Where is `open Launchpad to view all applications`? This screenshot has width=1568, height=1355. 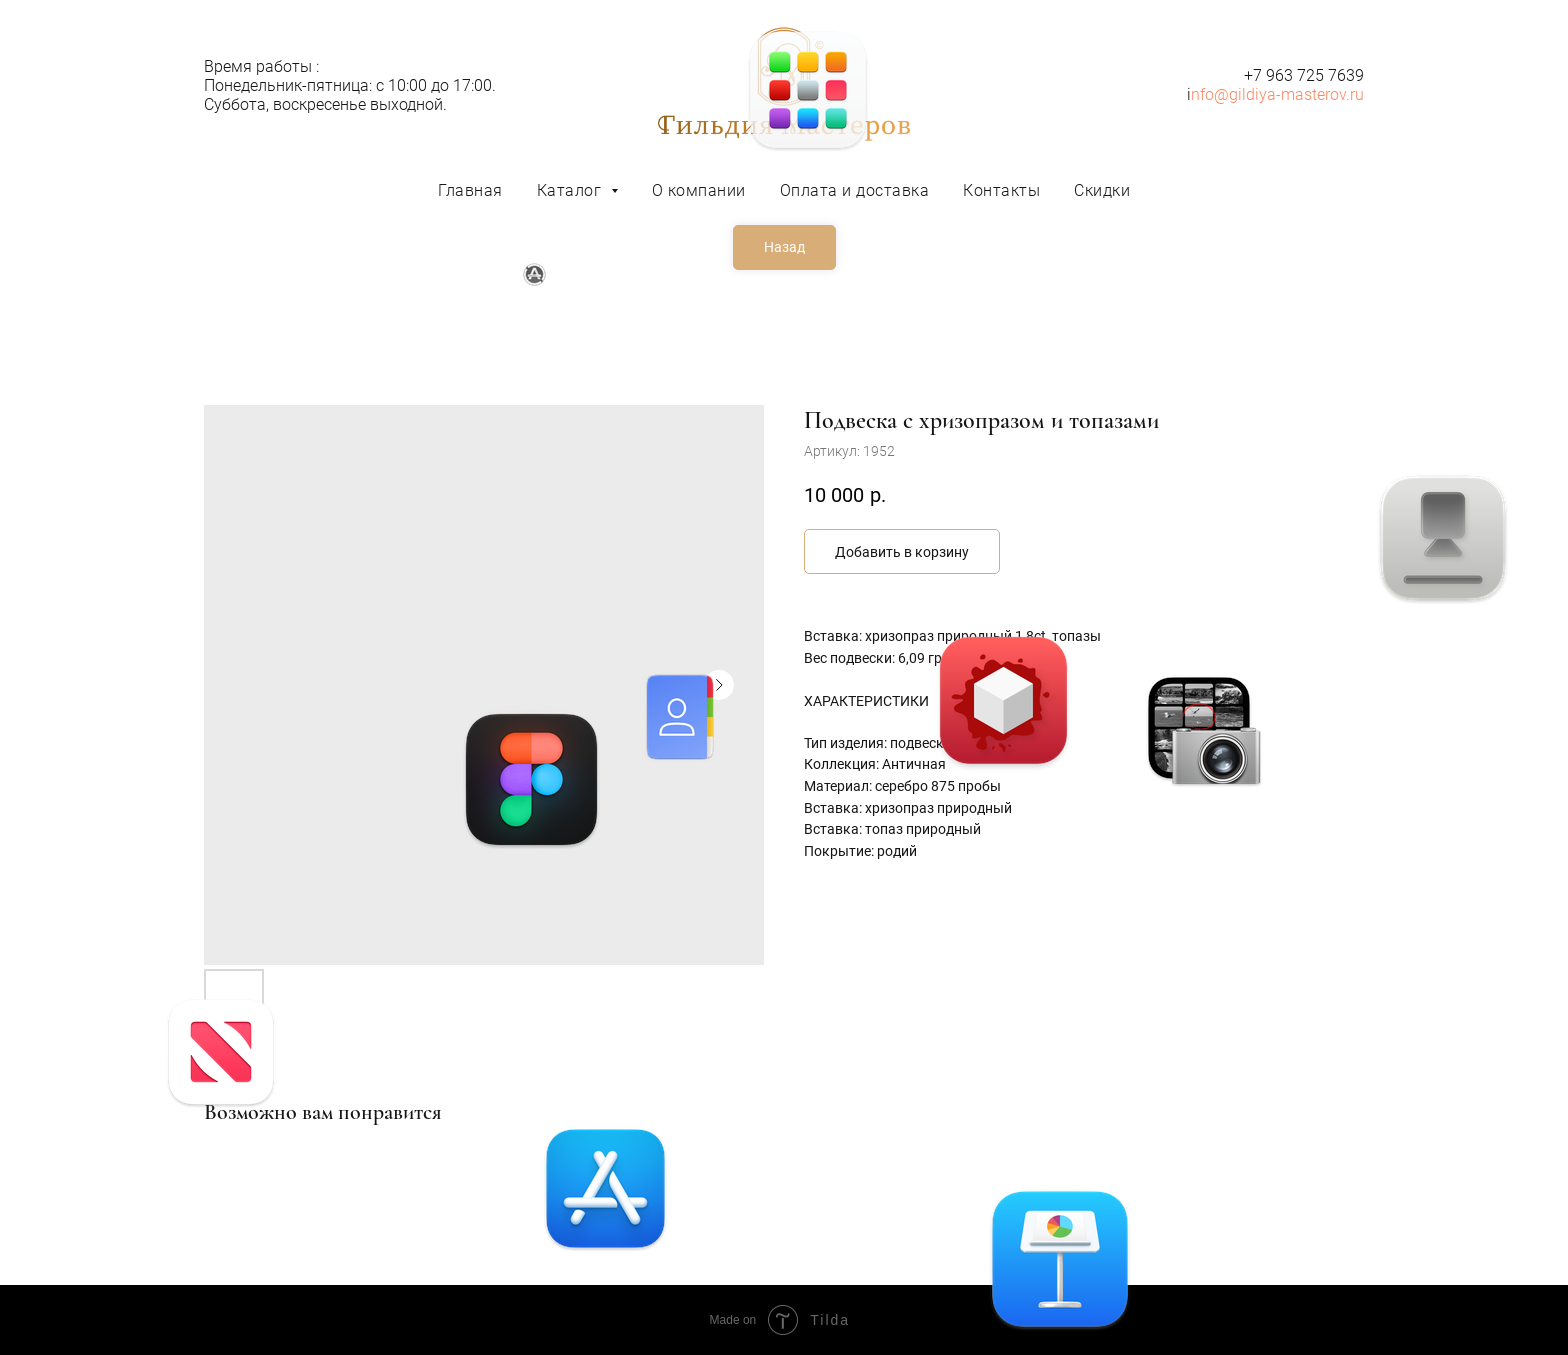
open Launchpad to view all applications is located at coordinates (808, 90).